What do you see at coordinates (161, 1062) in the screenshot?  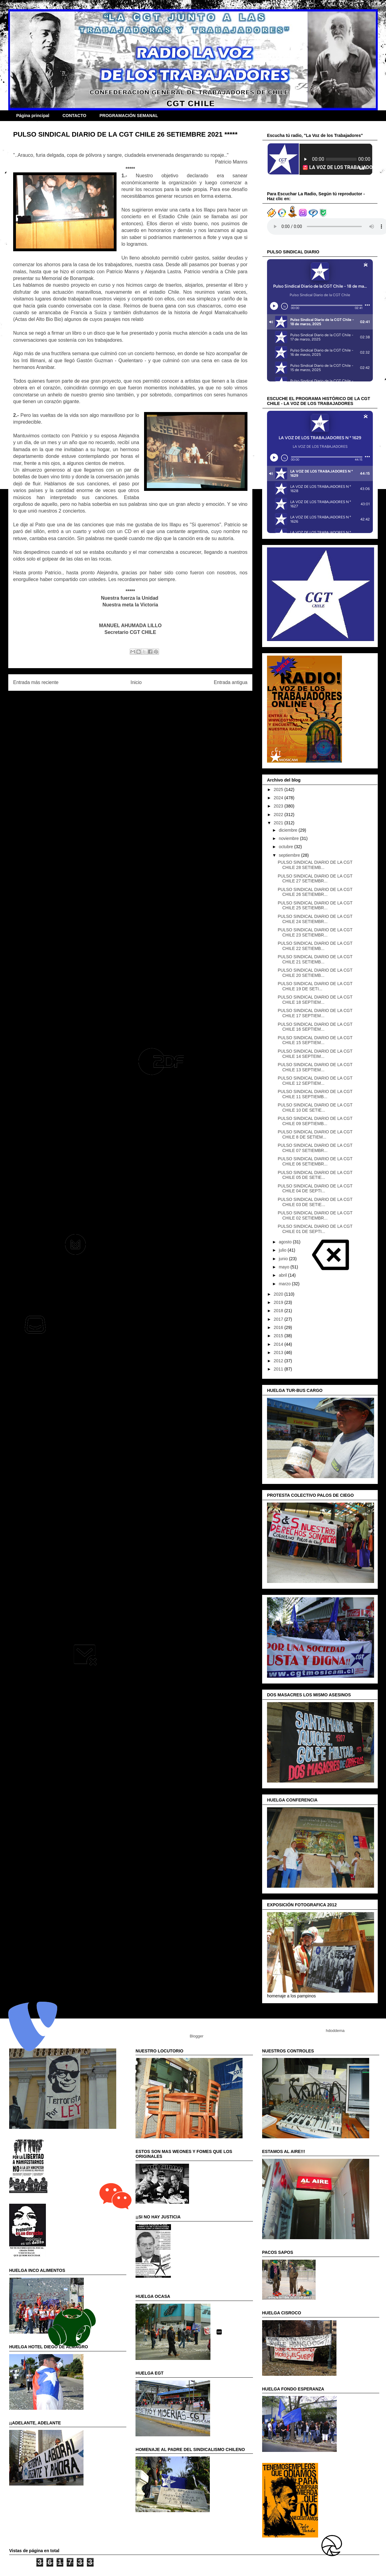 I see `ZDF German television network logo` at bounding box center [161, 1062].